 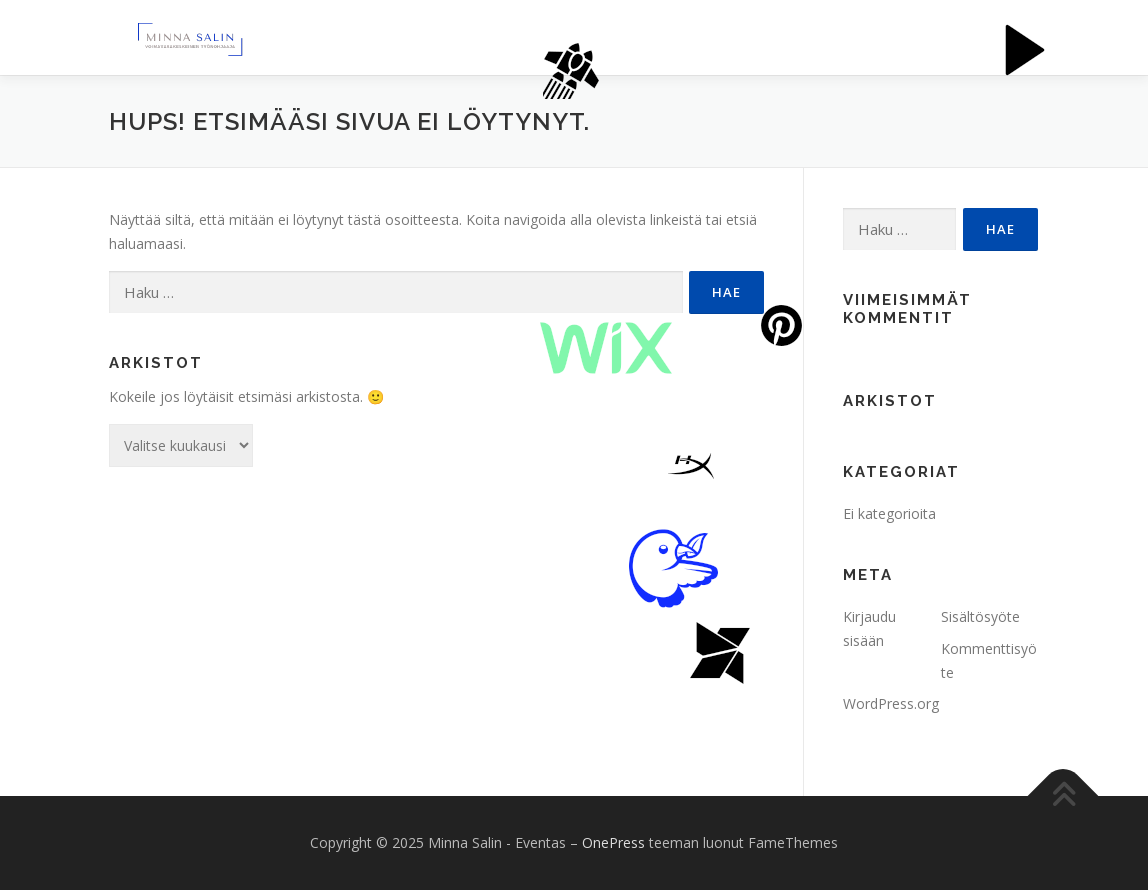 What do you see at coordinates (571, 71) in the screenshot?
I see `jitpack package repository logo` at bounding box center [571, 71].